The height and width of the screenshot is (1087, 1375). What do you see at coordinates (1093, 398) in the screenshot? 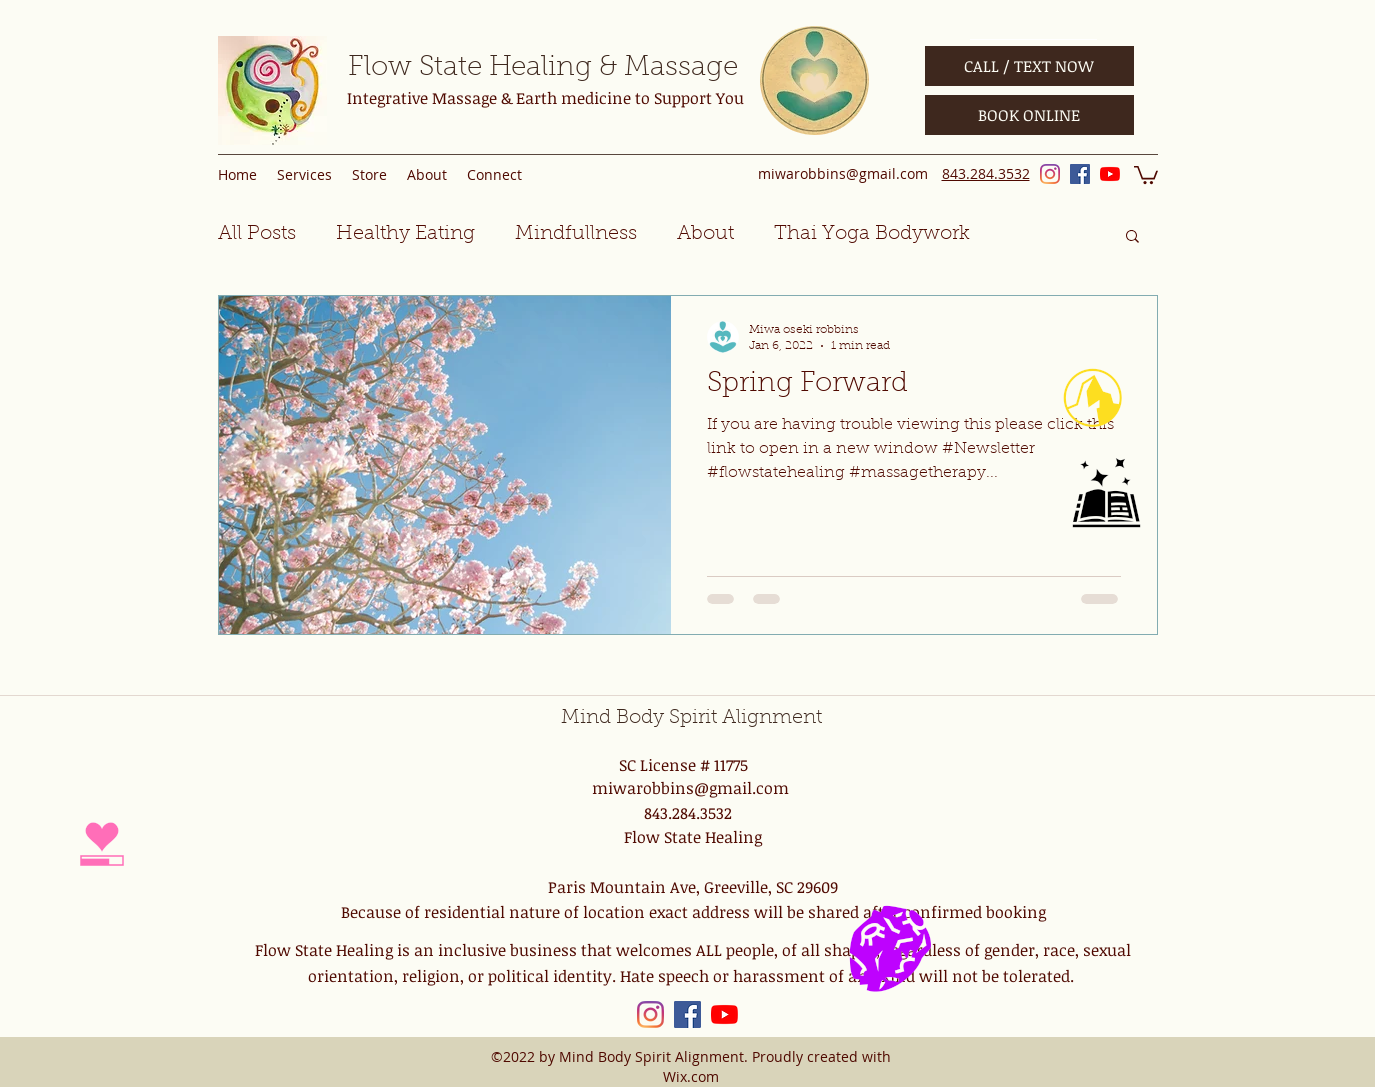
I see `view mountain or peak location` at bounding box center [1093, 398].